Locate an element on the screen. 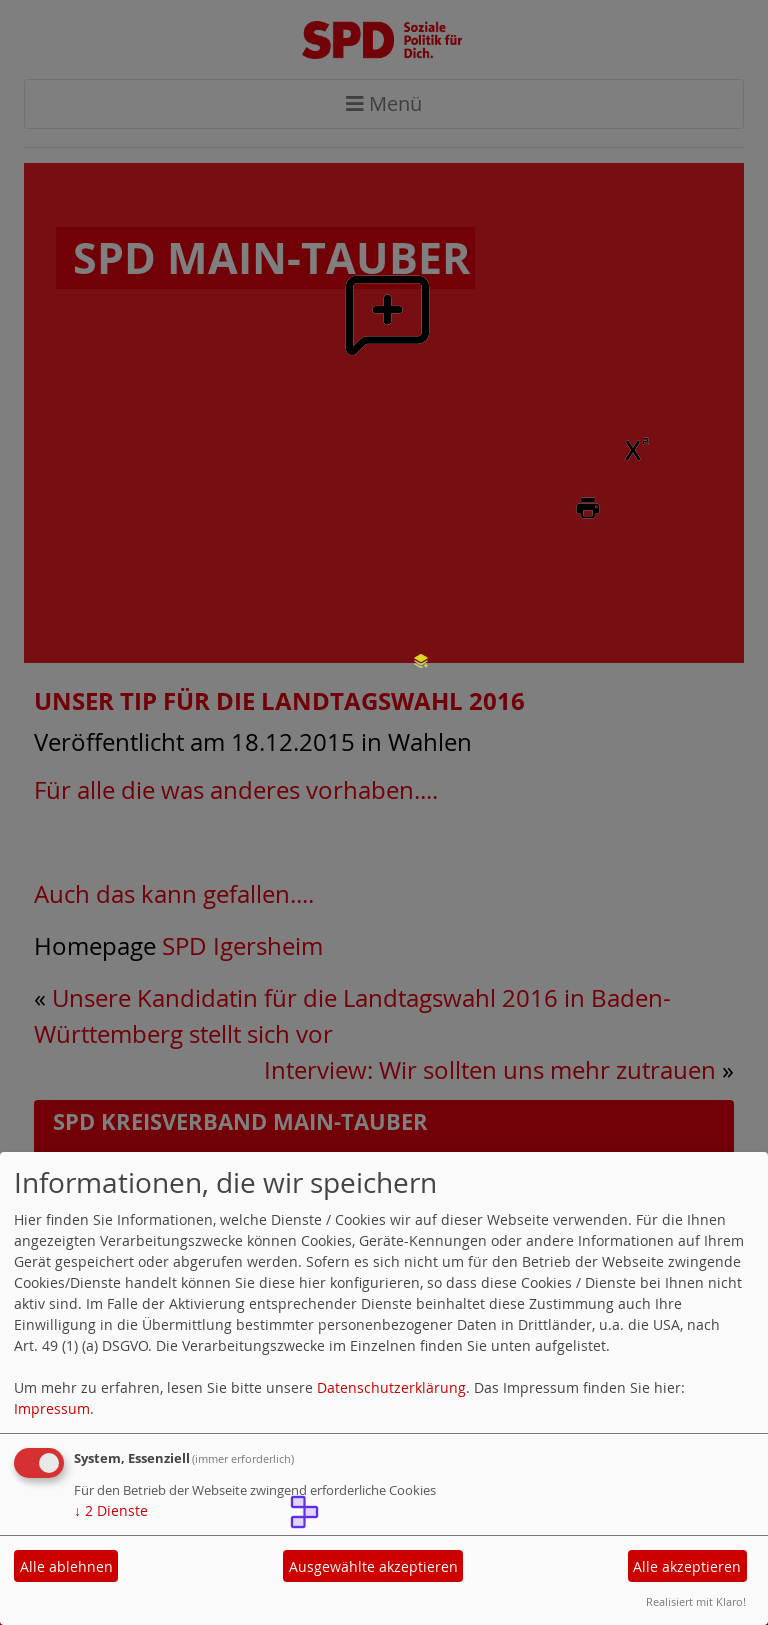 The width and height of the screenshot is (768, 1625). compose a new message is located at coordinates (387, 313).